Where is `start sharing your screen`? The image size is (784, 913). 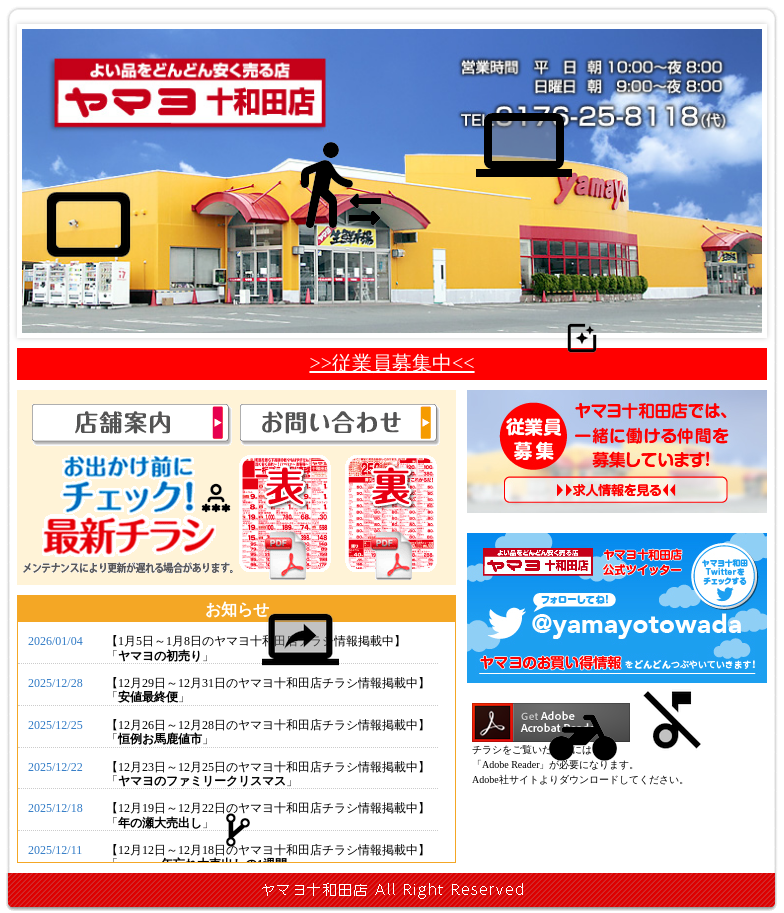
start sharing your screen is located at coordinates (300, 639).